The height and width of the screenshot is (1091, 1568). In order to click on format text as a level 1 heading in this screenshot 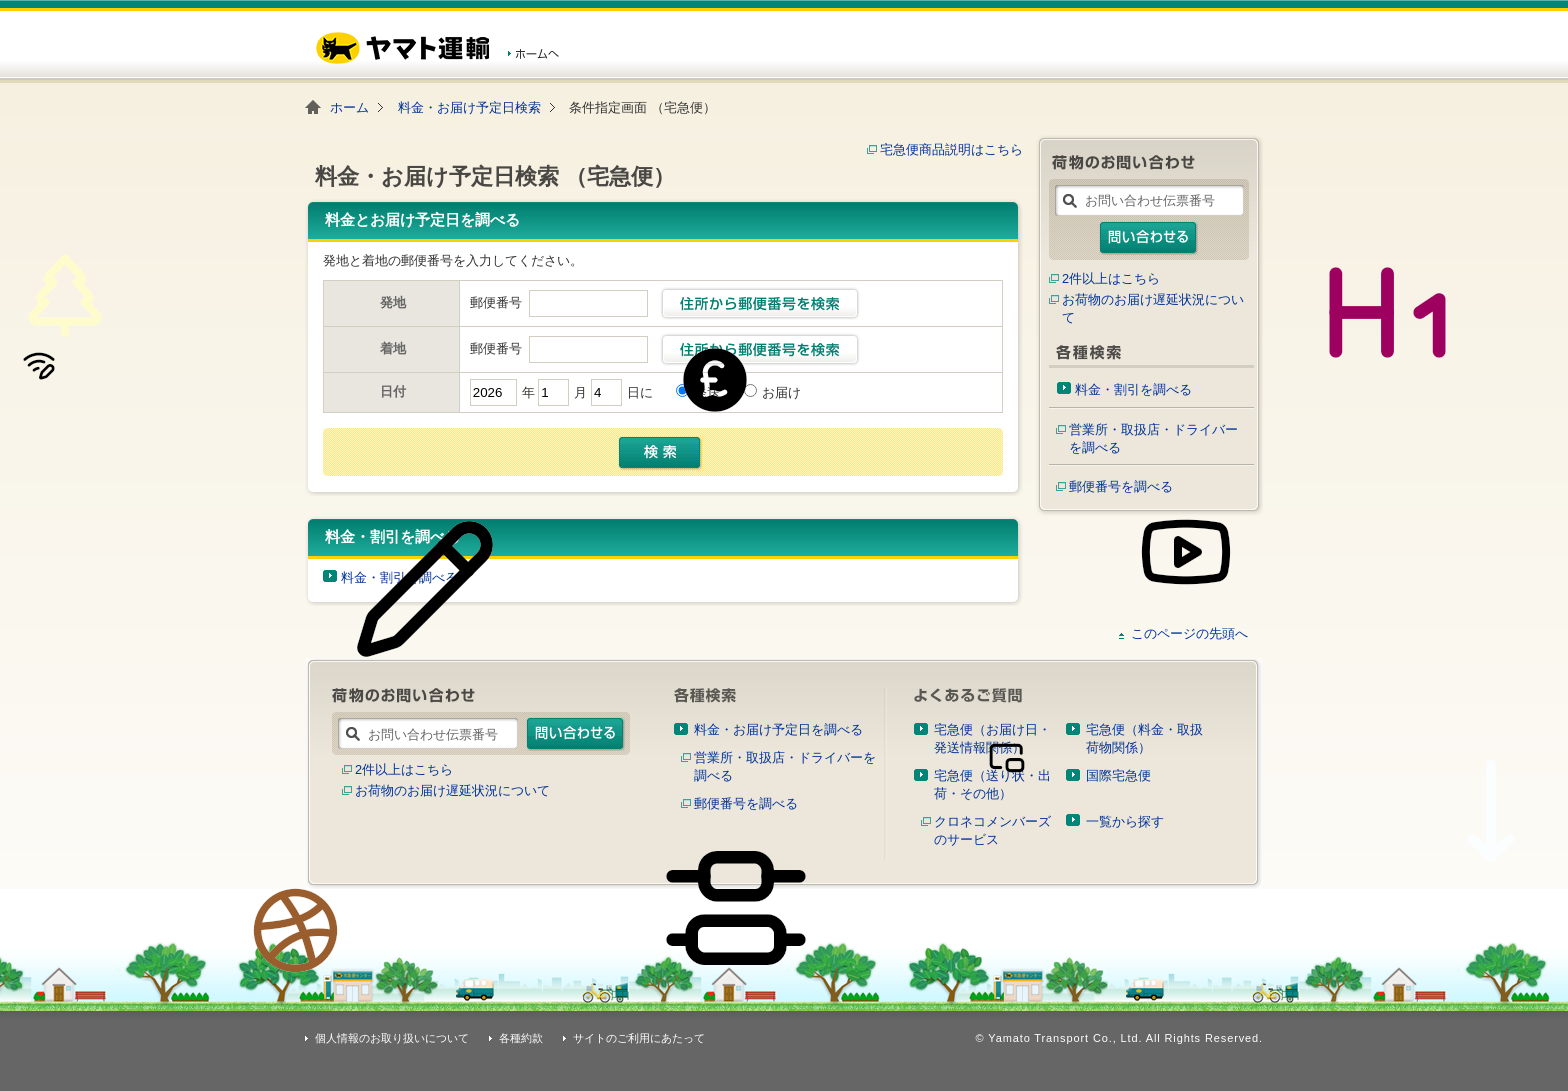, I will do `click(1387, 312)`.